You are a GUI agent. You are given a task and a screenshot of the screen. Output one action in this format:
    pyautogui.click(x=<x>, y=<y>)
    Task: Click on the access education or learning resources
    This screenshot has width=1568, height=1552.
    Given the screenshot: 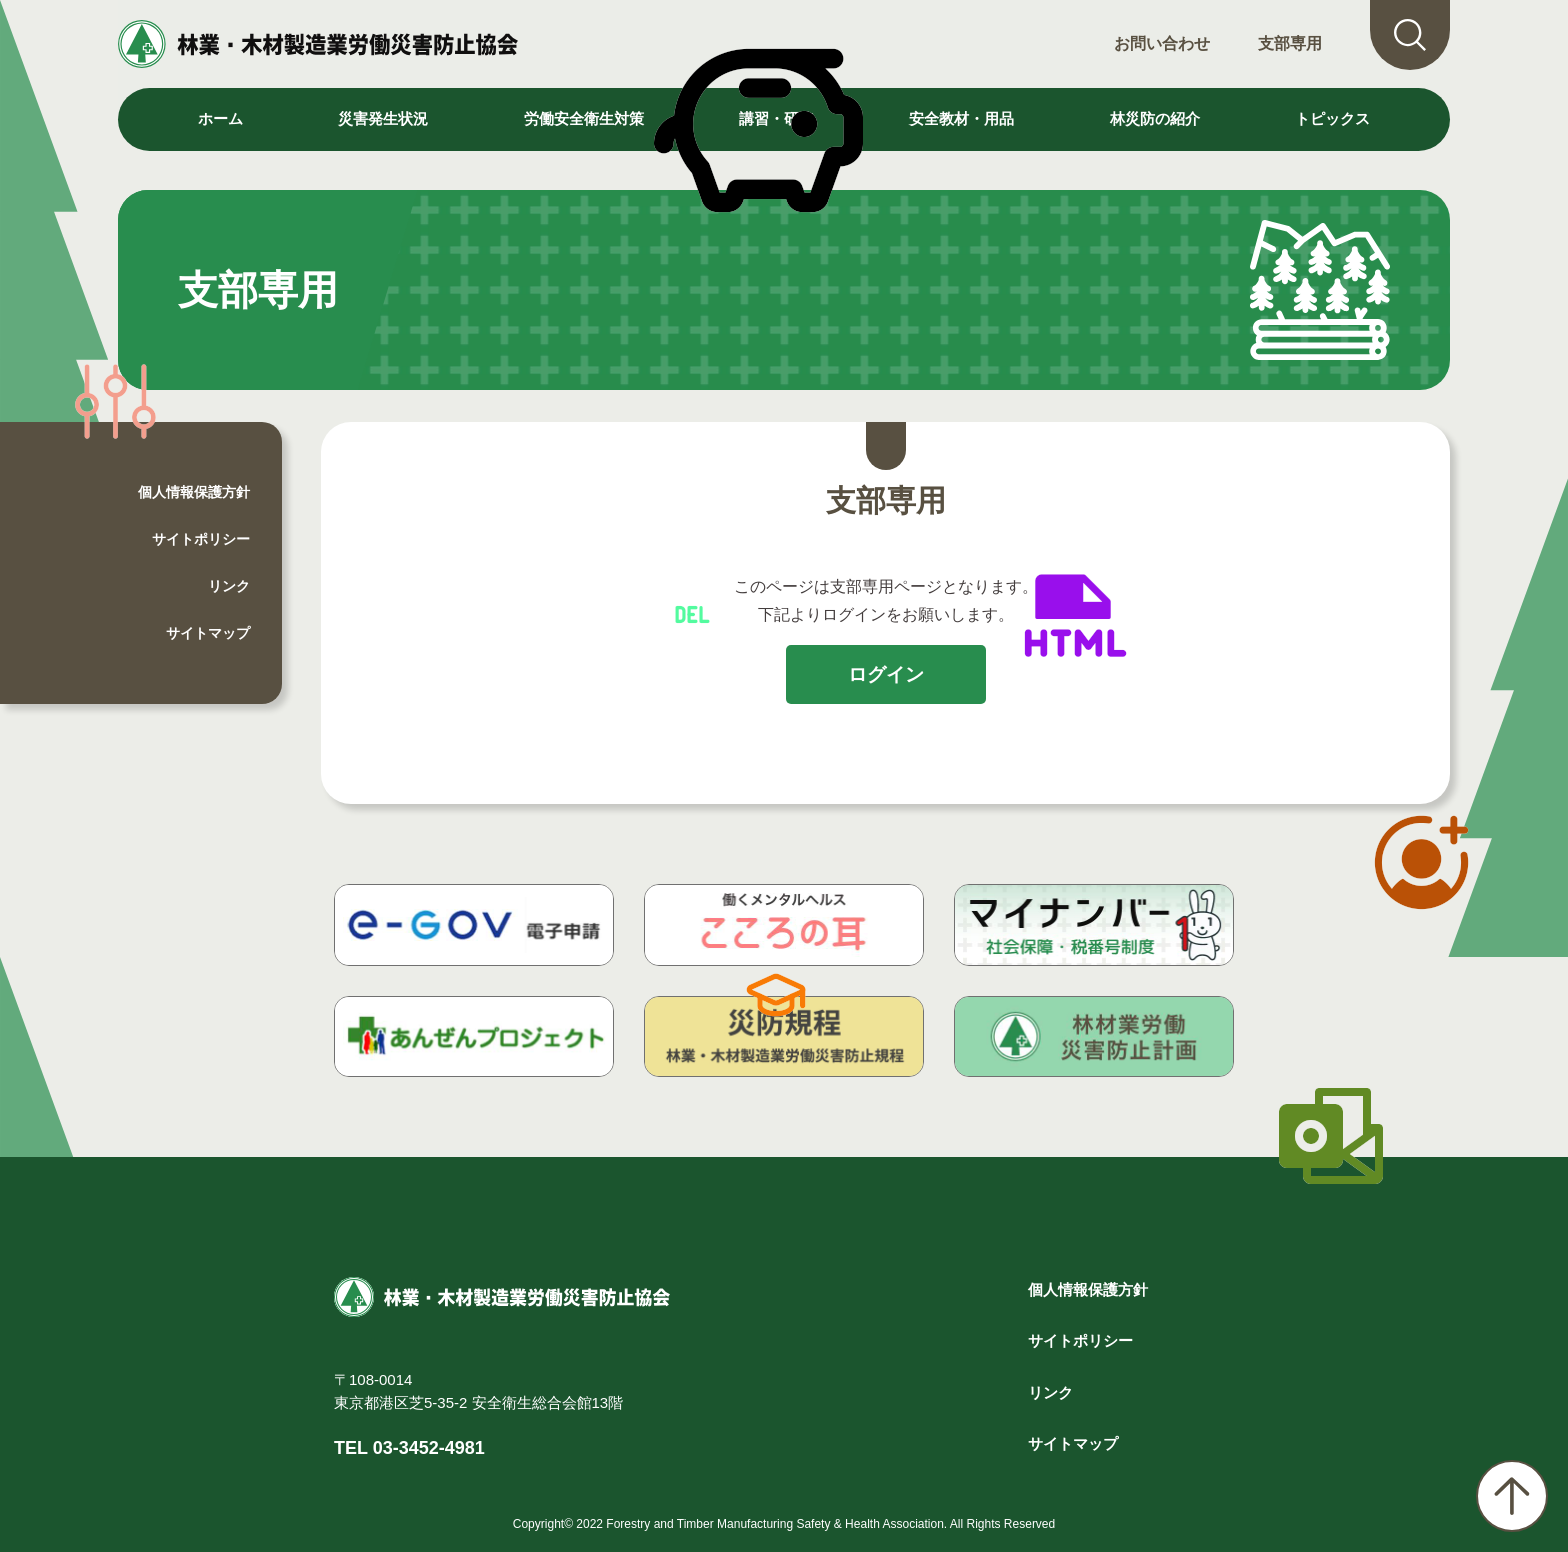 What is the action you would take?
    pyautogui.click(x=776, y=995)
    